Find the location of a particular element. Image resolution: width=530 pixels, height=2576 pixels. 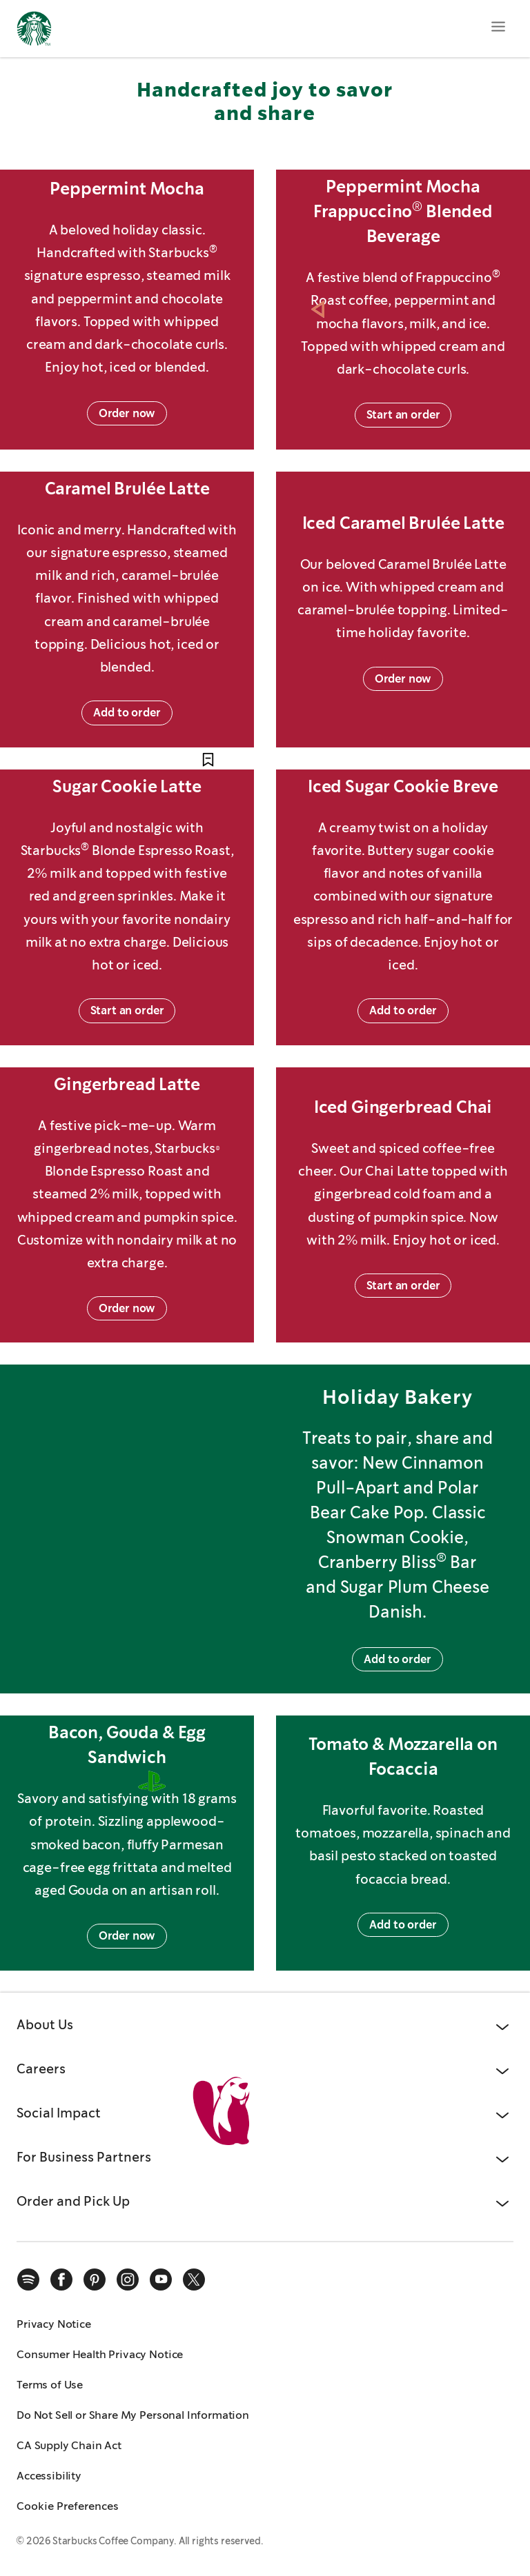

bookmark this item is located at coordinates (208, 759).